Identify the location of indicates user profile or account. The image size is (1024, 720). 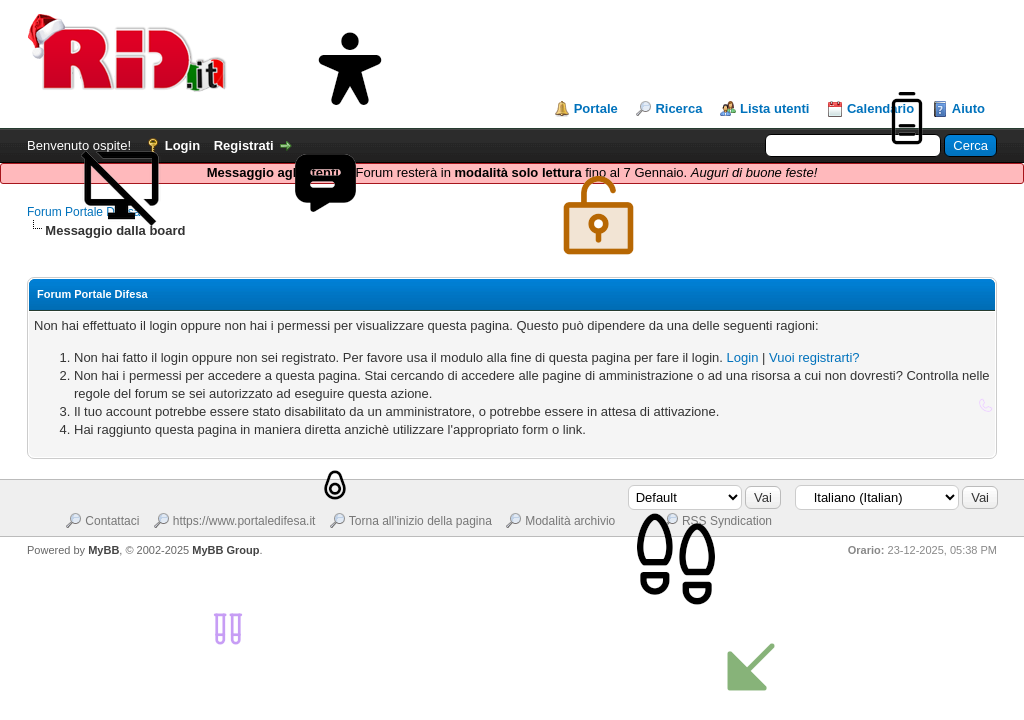
(350, 70).